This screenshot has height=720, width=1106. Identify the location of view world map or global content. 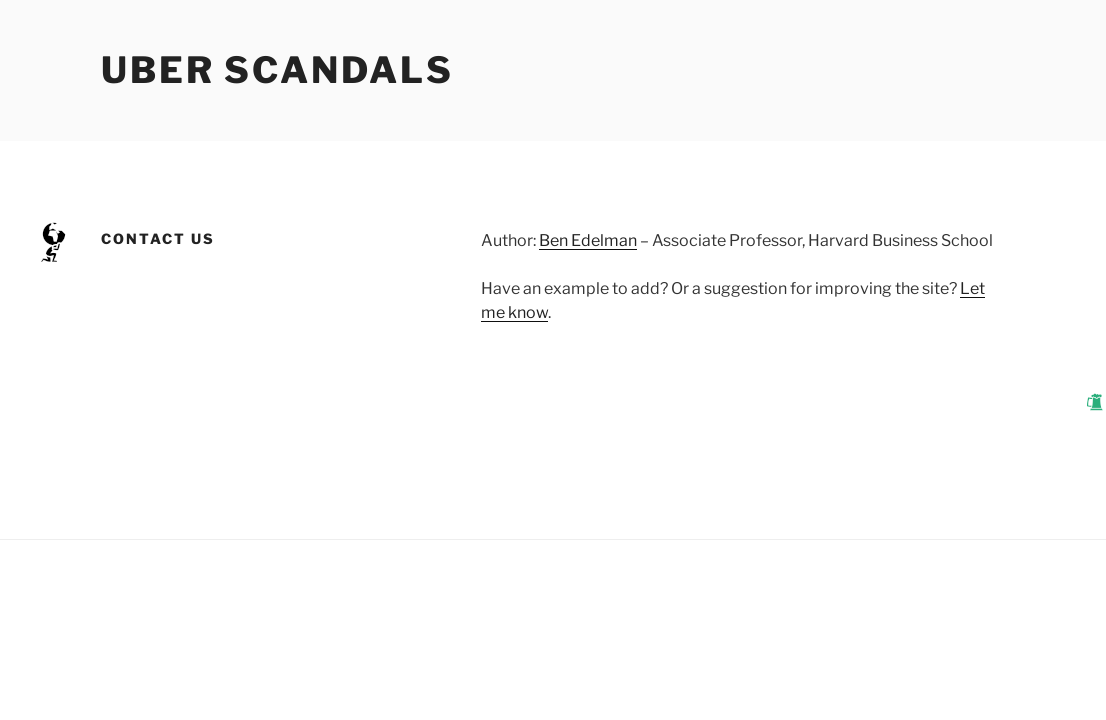
(54, 242).